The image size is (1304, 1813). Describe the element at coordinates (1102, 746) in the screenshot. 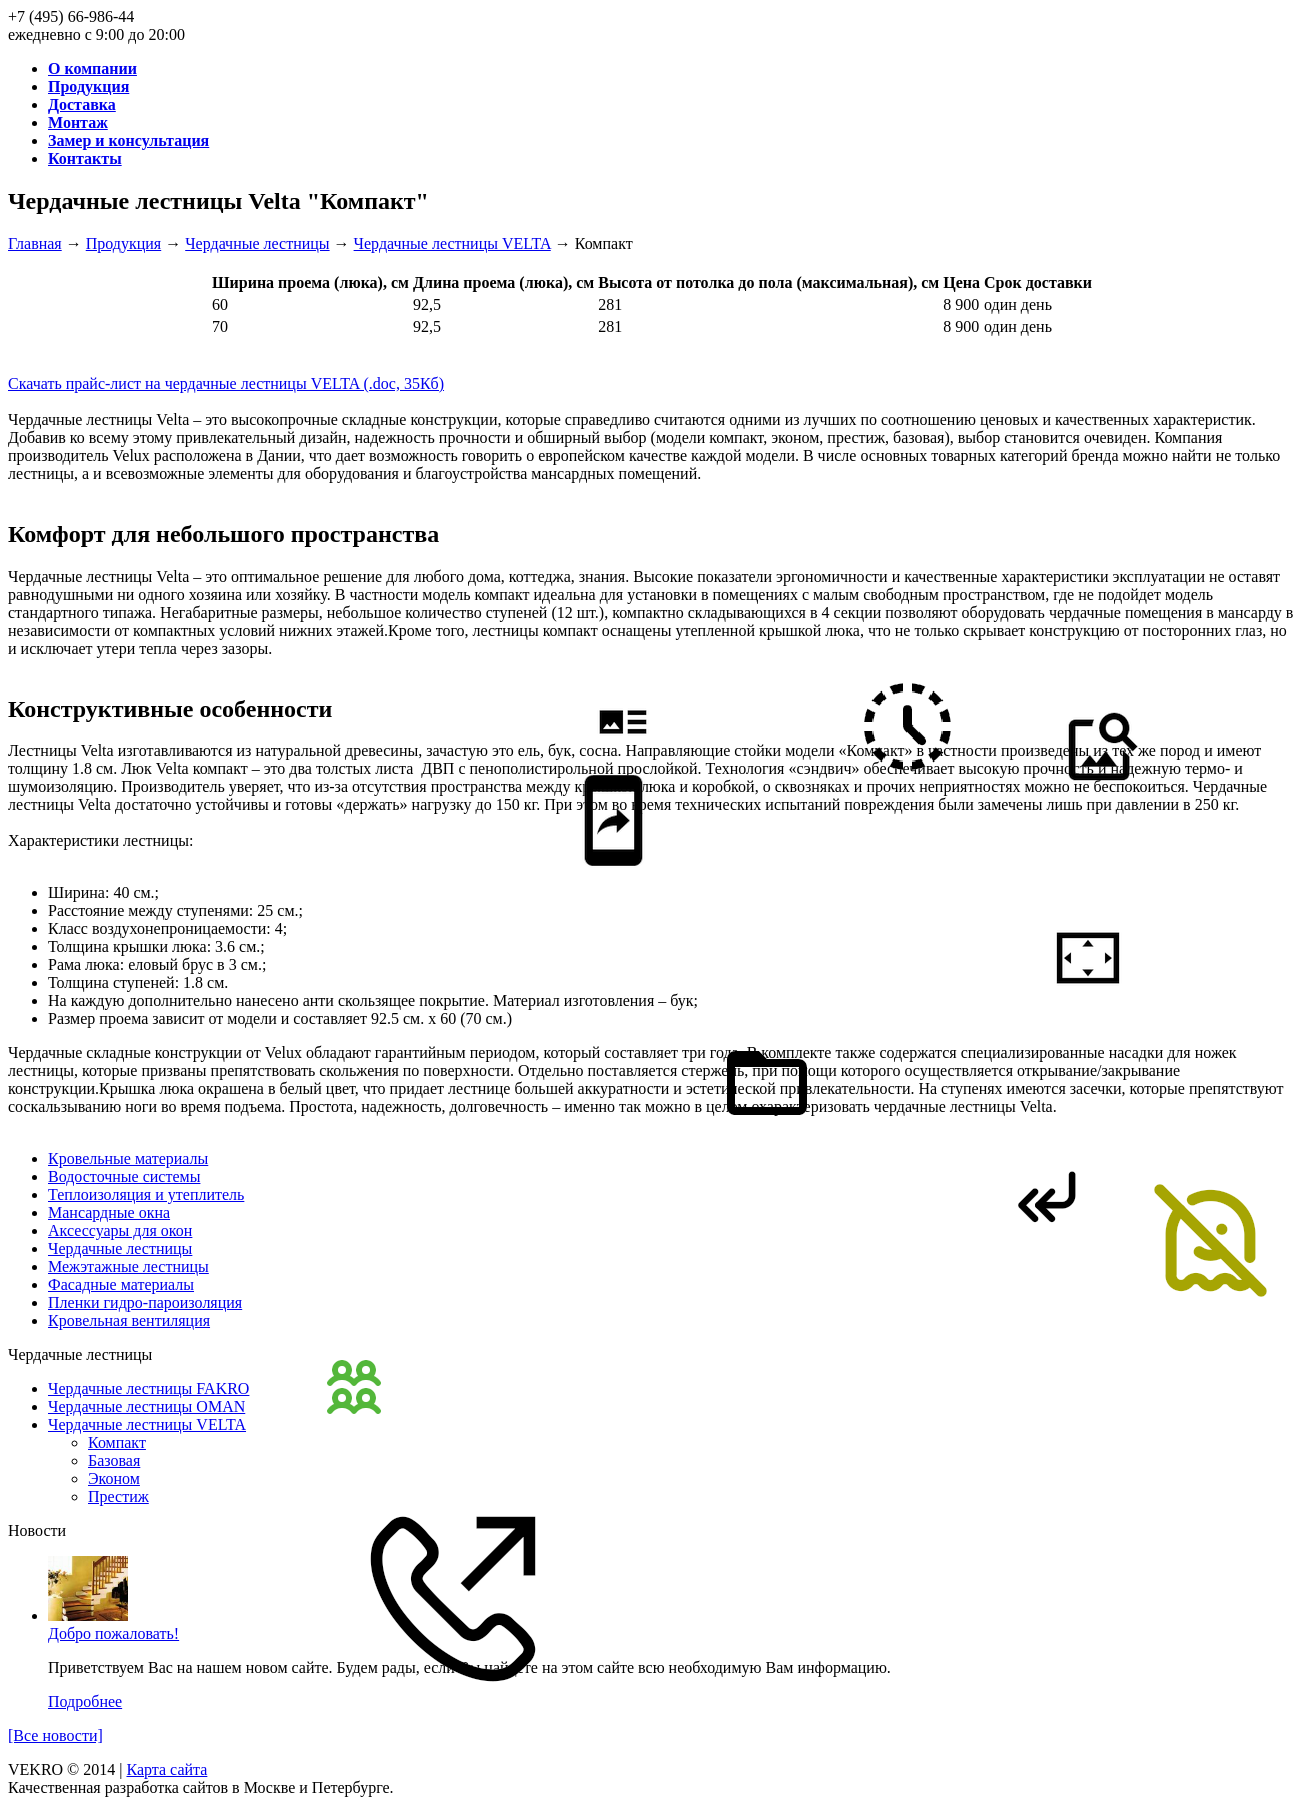

I see `search using an image or photo` at that location.